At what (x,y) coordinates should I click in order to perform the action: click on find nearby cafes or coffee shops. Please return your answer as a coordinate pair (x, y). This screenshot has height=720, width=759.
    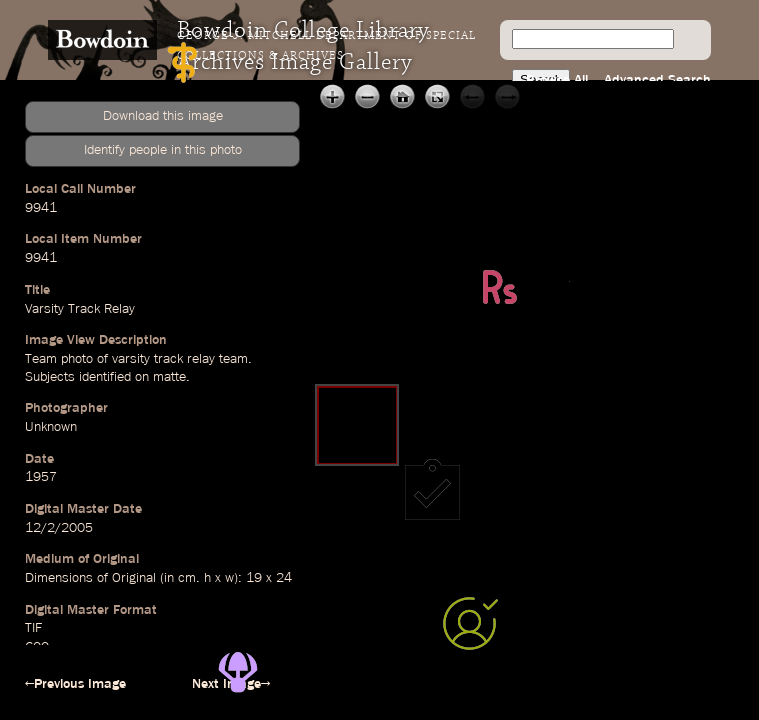
    Looking at the image, I should click on (561, 283).